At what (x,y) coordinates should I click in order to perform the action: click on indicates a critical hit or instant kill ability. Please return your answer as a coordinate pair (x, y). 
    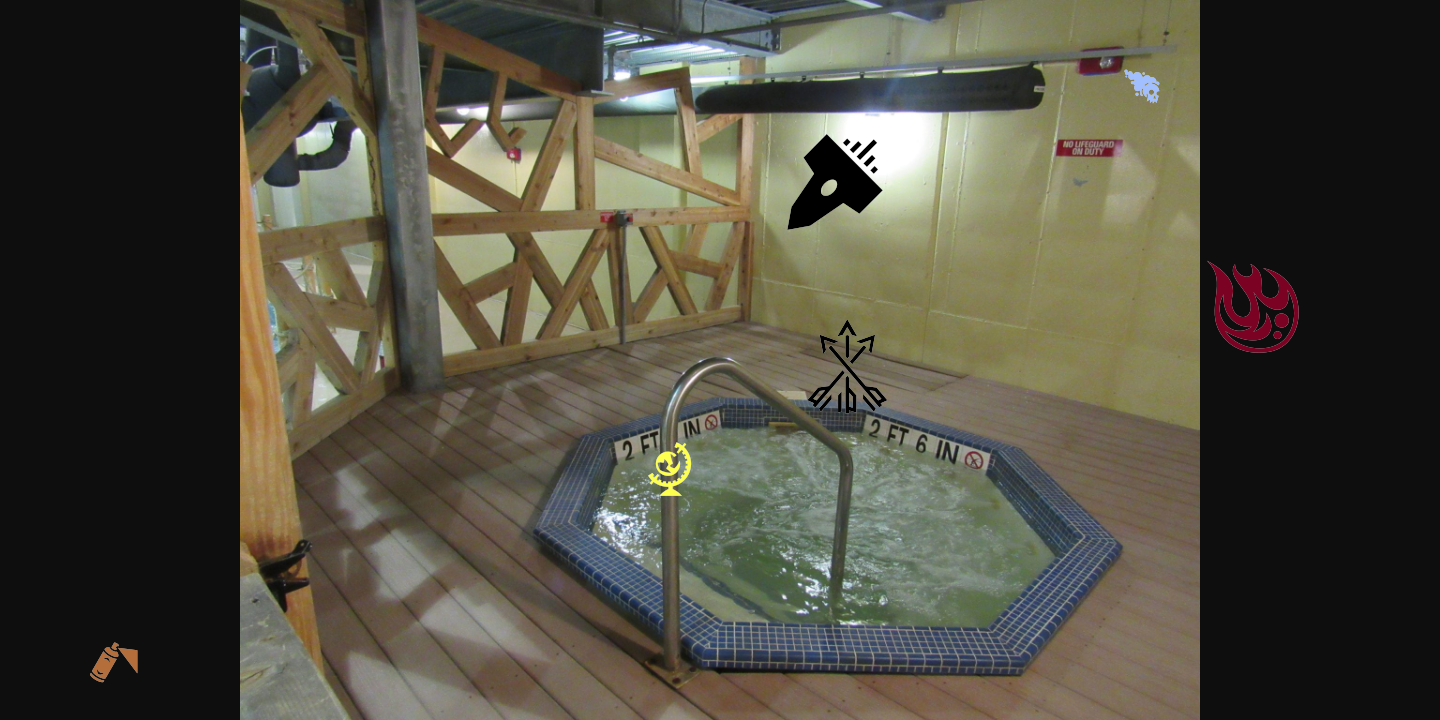
    Looking at the image, I should click on (1142, 87).